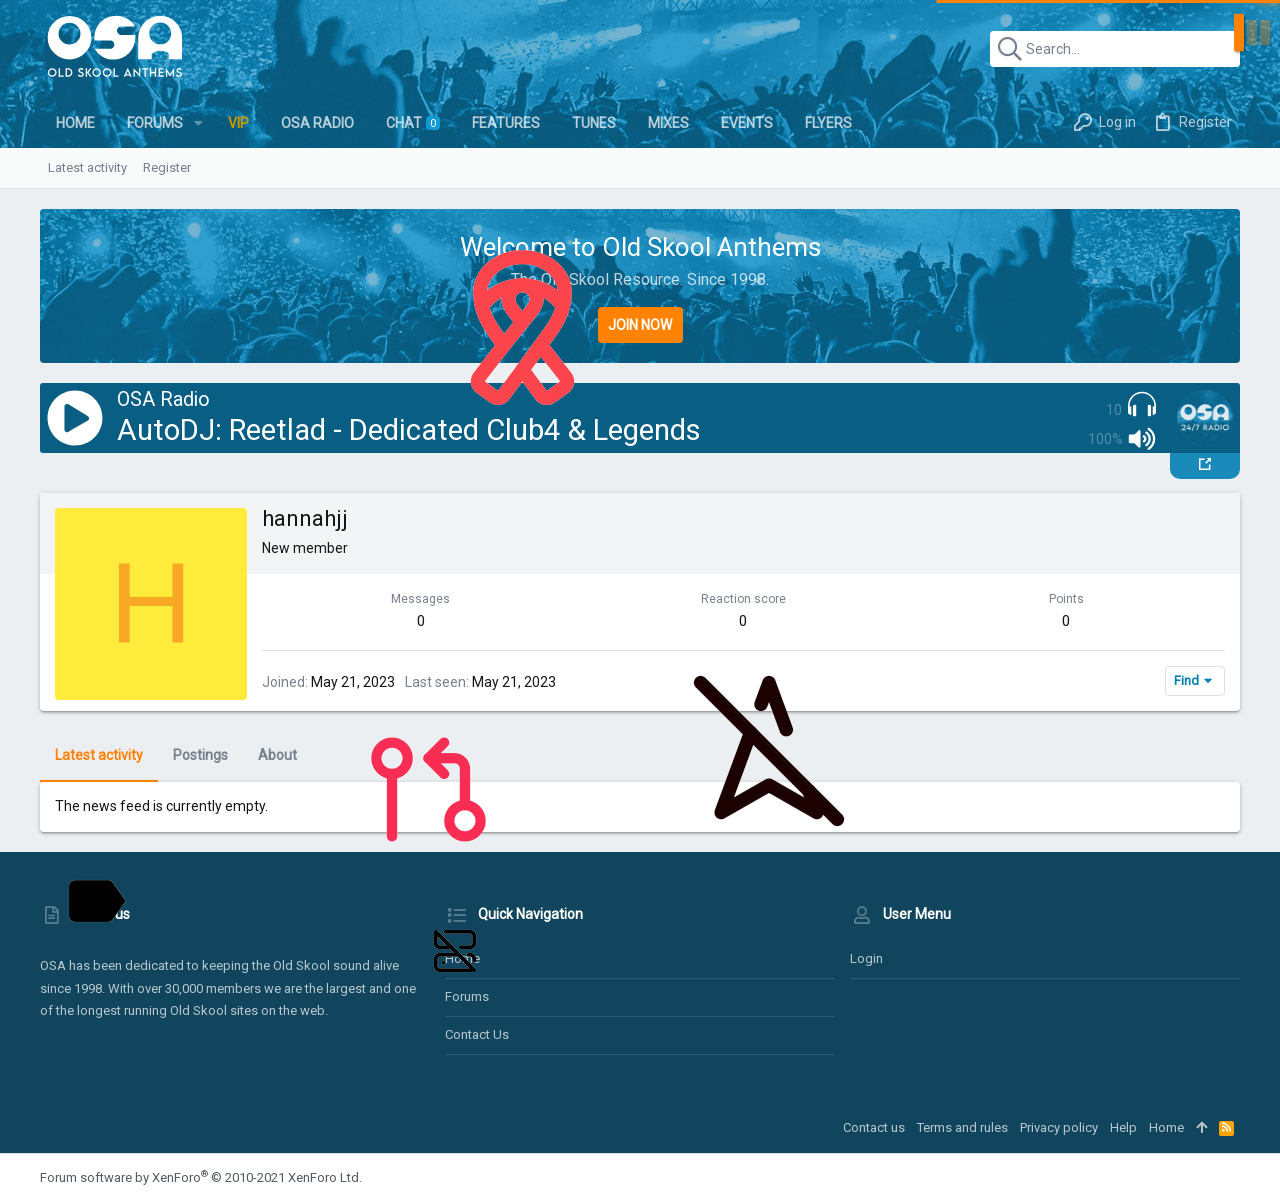 The width and height of the screenshot is (1280, 1202). Describe the element at coordinates (522, 327) in the screenshot. I see `awareness ribbon symbol for a cause or campaign` at that location.